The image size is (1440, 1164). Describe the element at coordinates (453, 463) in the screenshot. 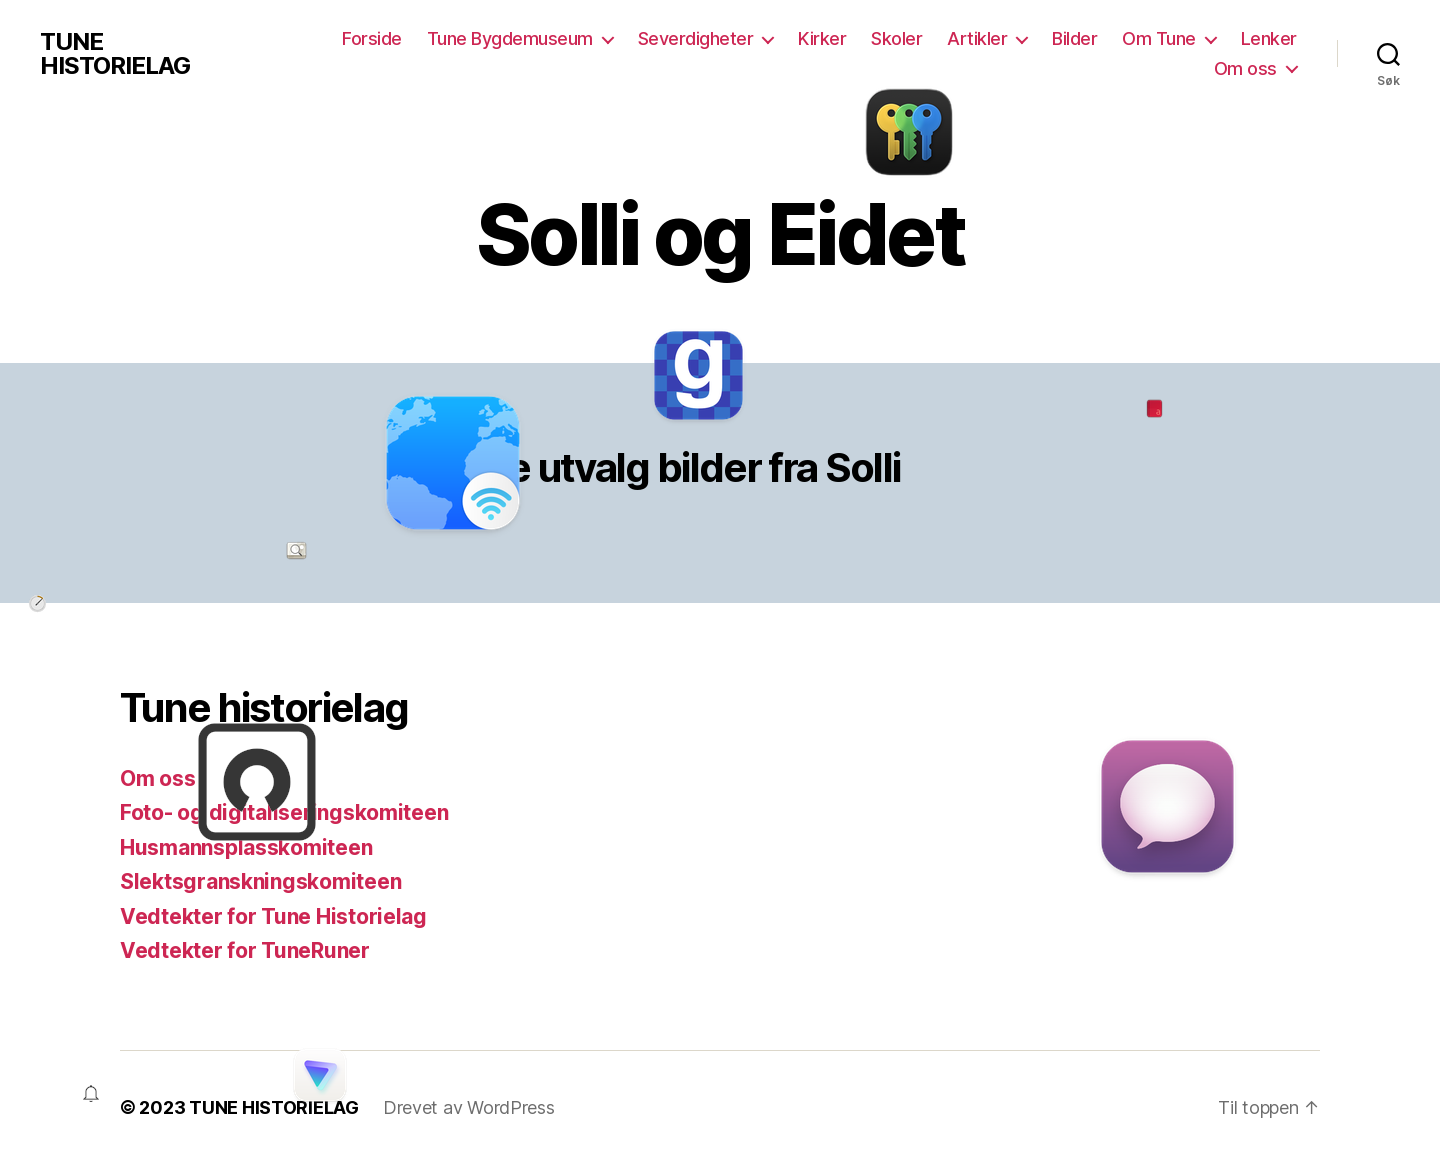

I see `open knemo network monitoring app` at that location.